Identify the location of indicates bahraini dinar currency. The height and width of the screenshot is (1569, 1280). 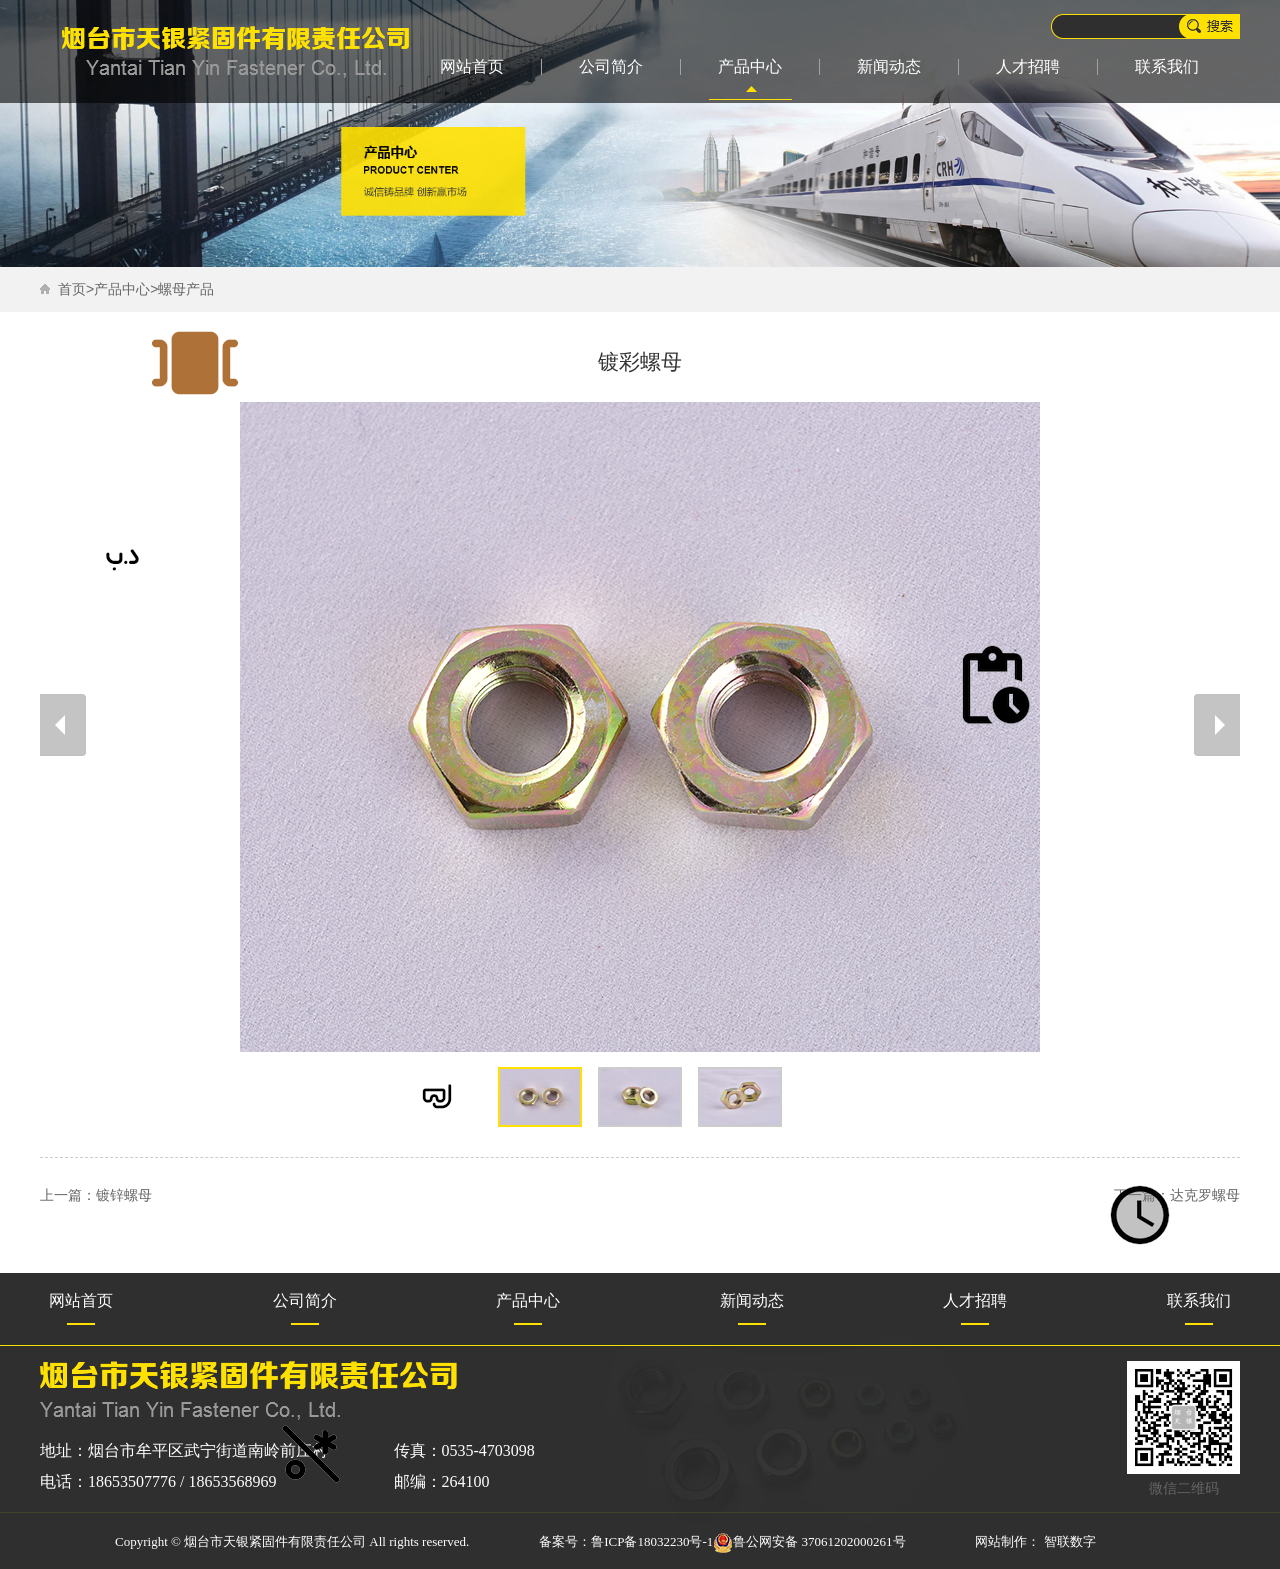
(122, 557).